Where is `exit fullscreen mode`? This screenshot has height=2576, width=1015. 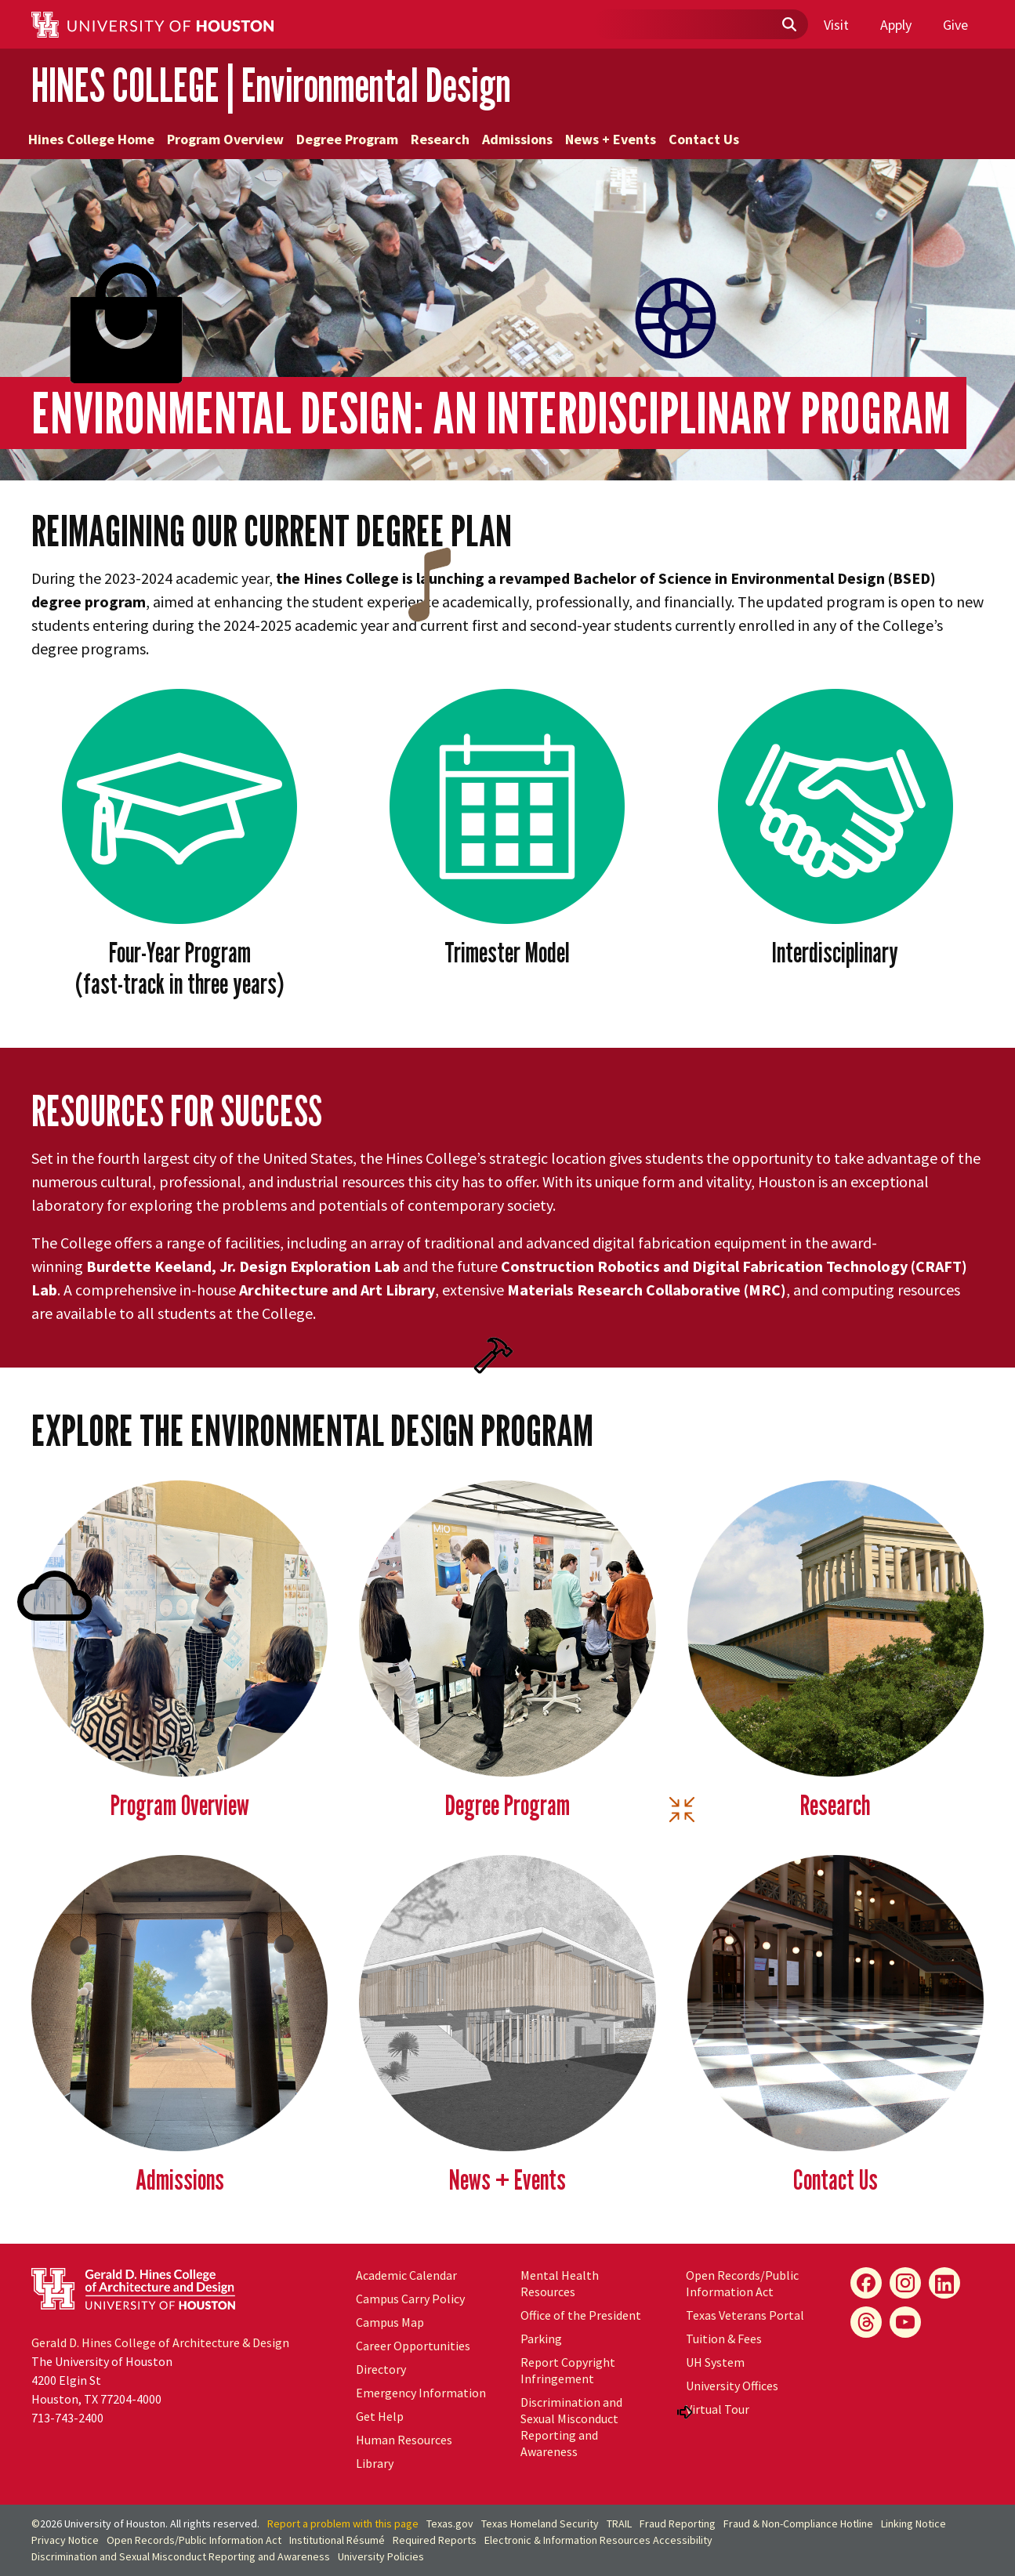
exit fullscreen mode is located at coordinates (682, 1810).